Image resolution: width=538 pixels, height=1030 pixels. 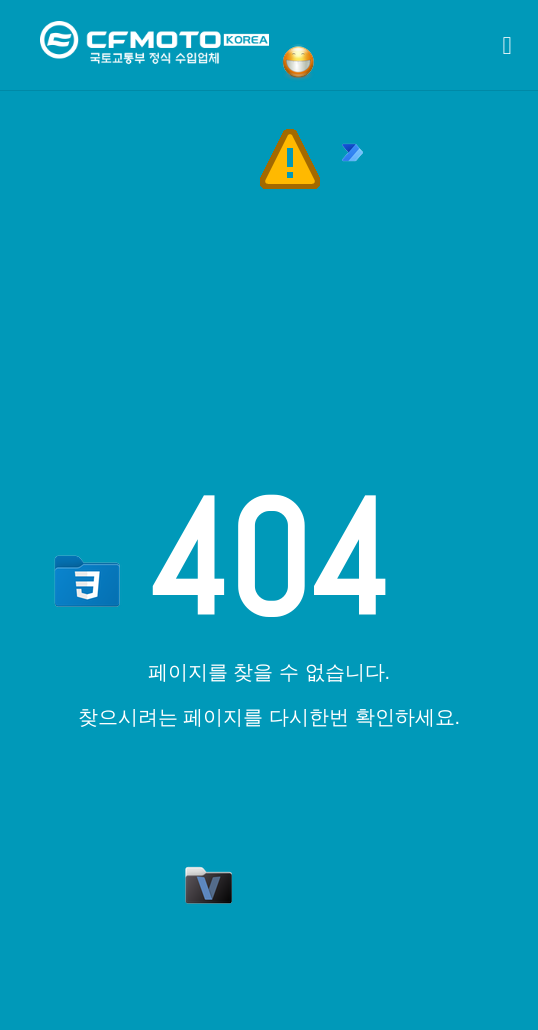 What do you see at coordinates (298, 63) in the screenshot?
I see `react with laughter to a message` at bounding box center [298, 63].